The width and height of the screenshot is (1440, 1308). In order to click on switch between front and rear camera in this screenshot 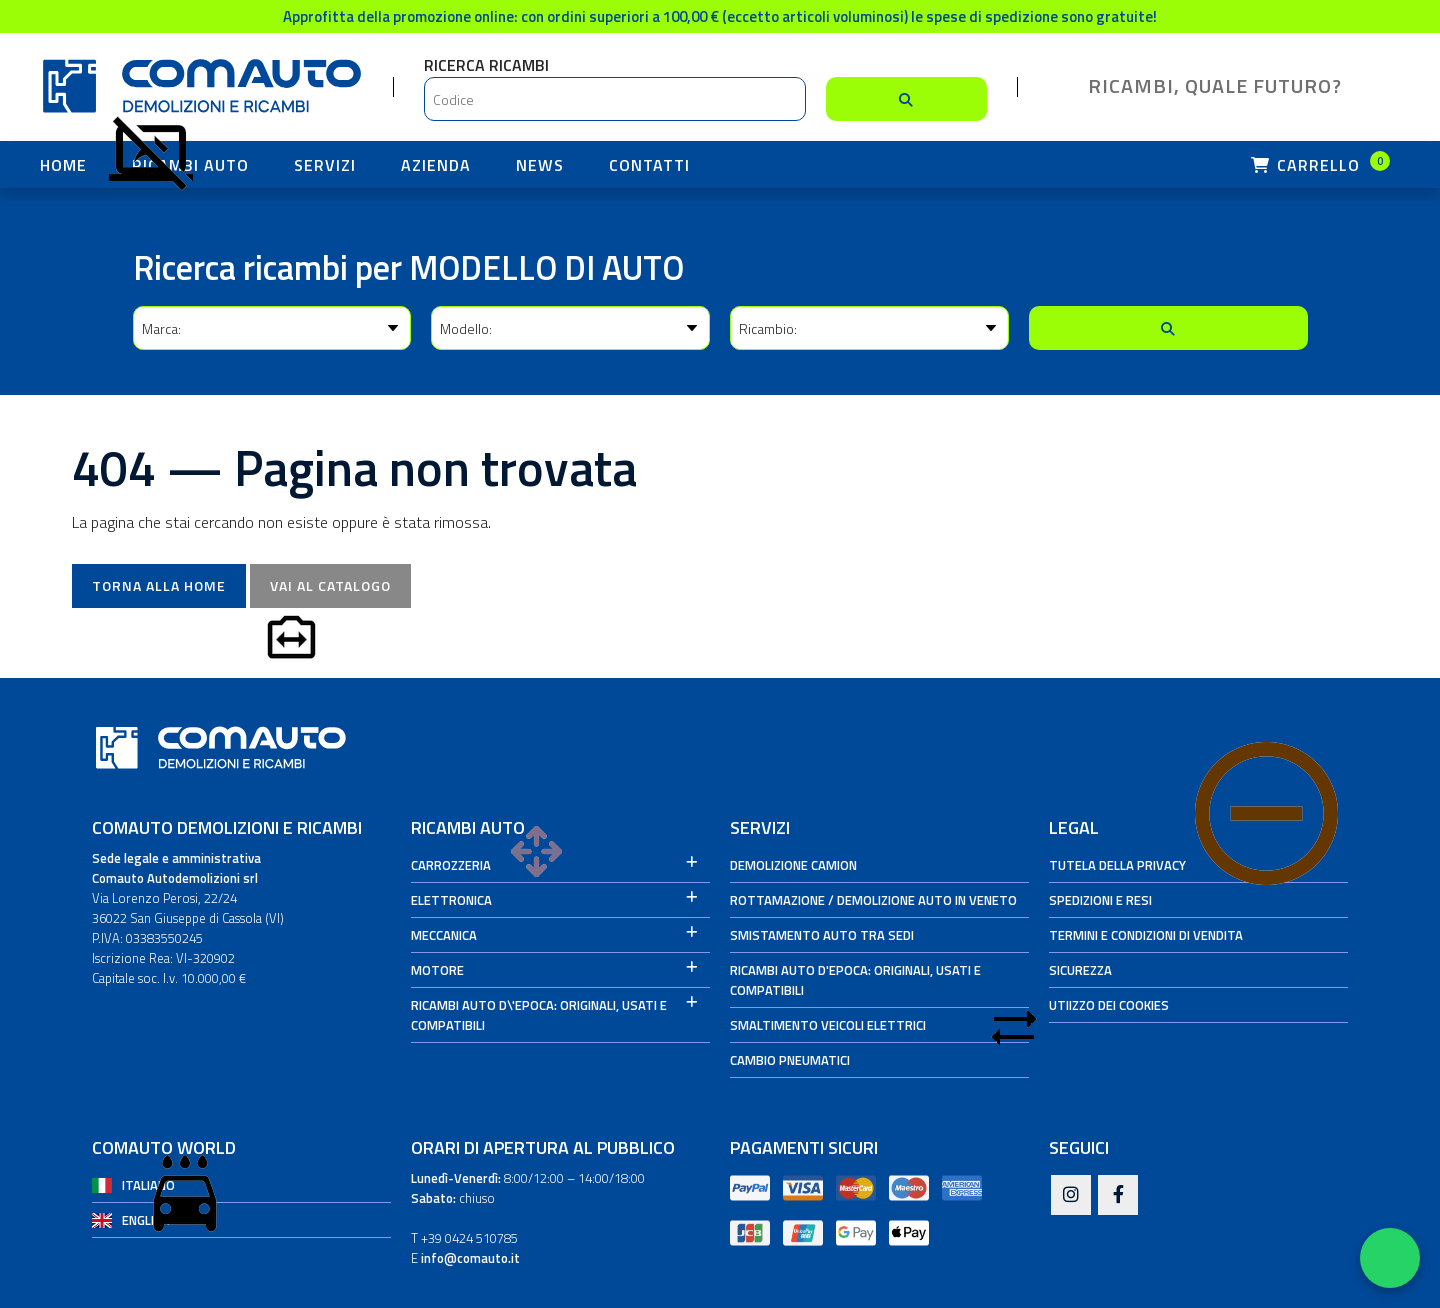, I will do `click(291, 639)`.